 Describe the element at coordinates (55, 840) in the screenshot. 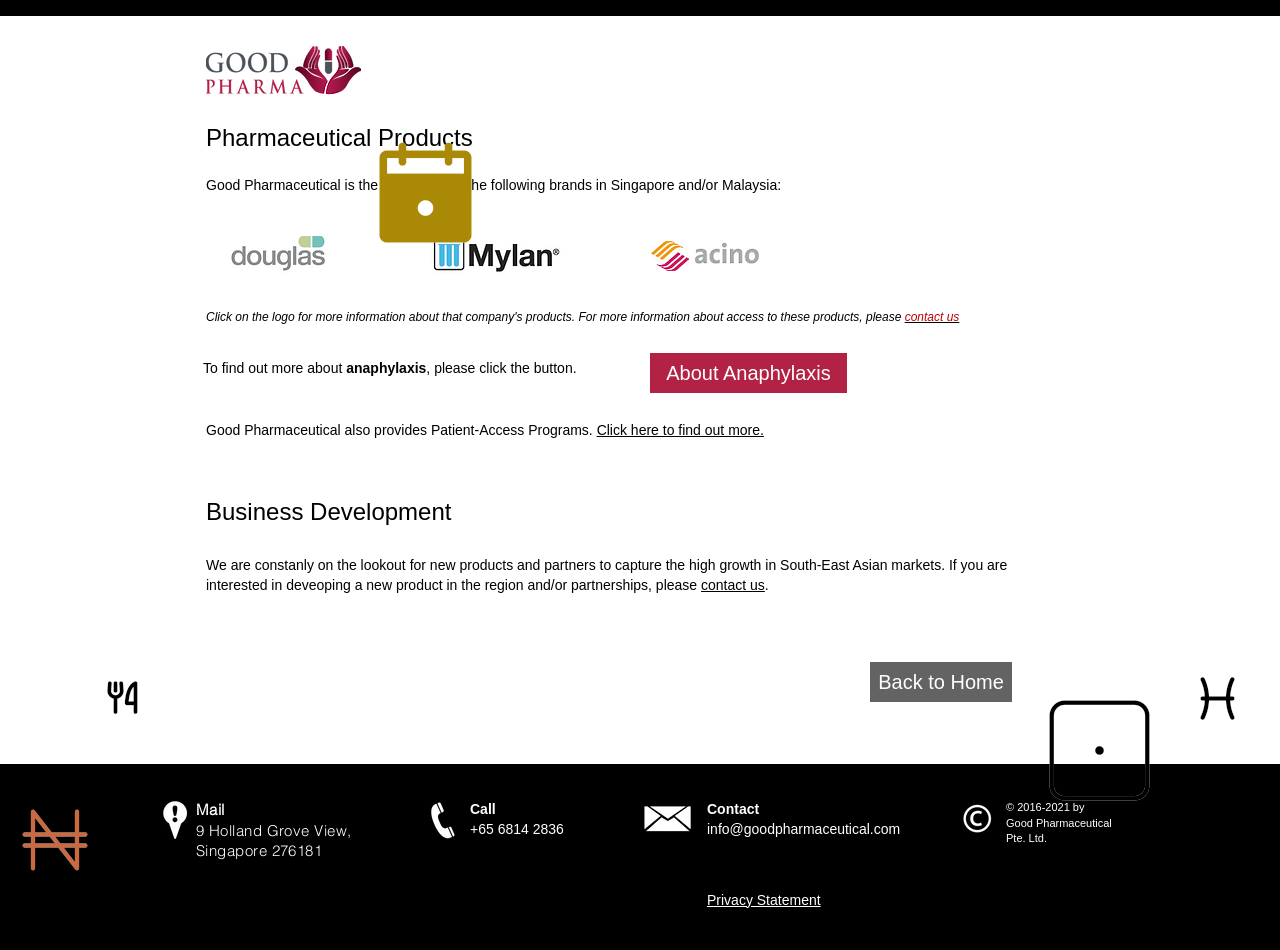

I see `indicates Nigerian naira currency` at that location.